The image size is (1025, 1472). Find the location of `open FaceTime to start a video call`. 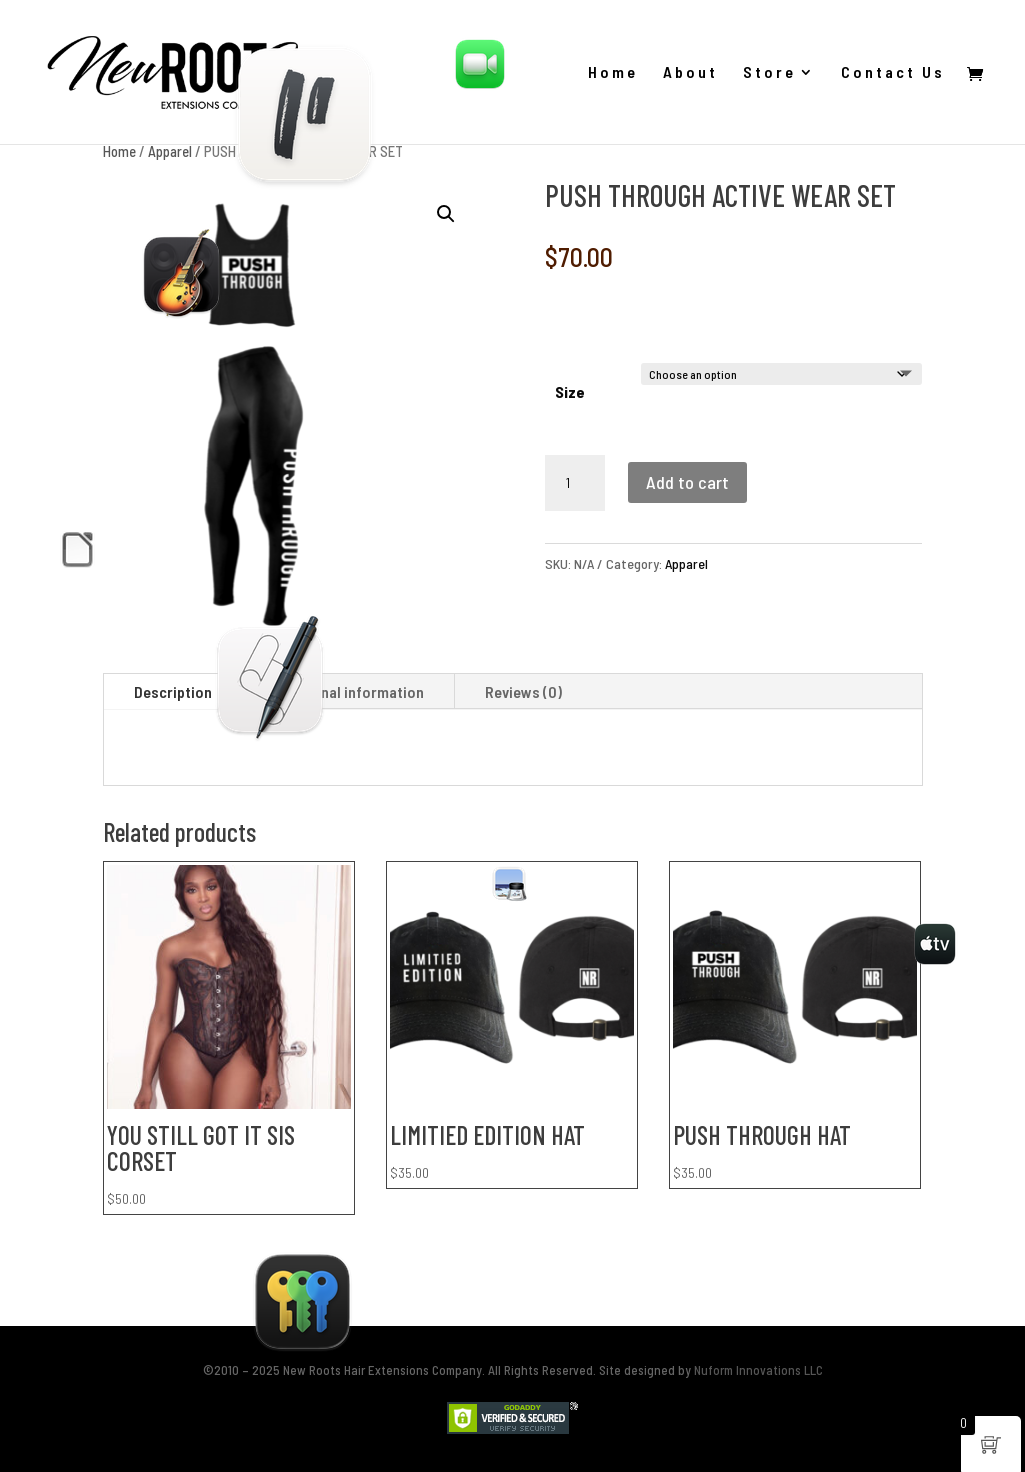

open FaceTime to start a video call is located at coordinates (480, 64).